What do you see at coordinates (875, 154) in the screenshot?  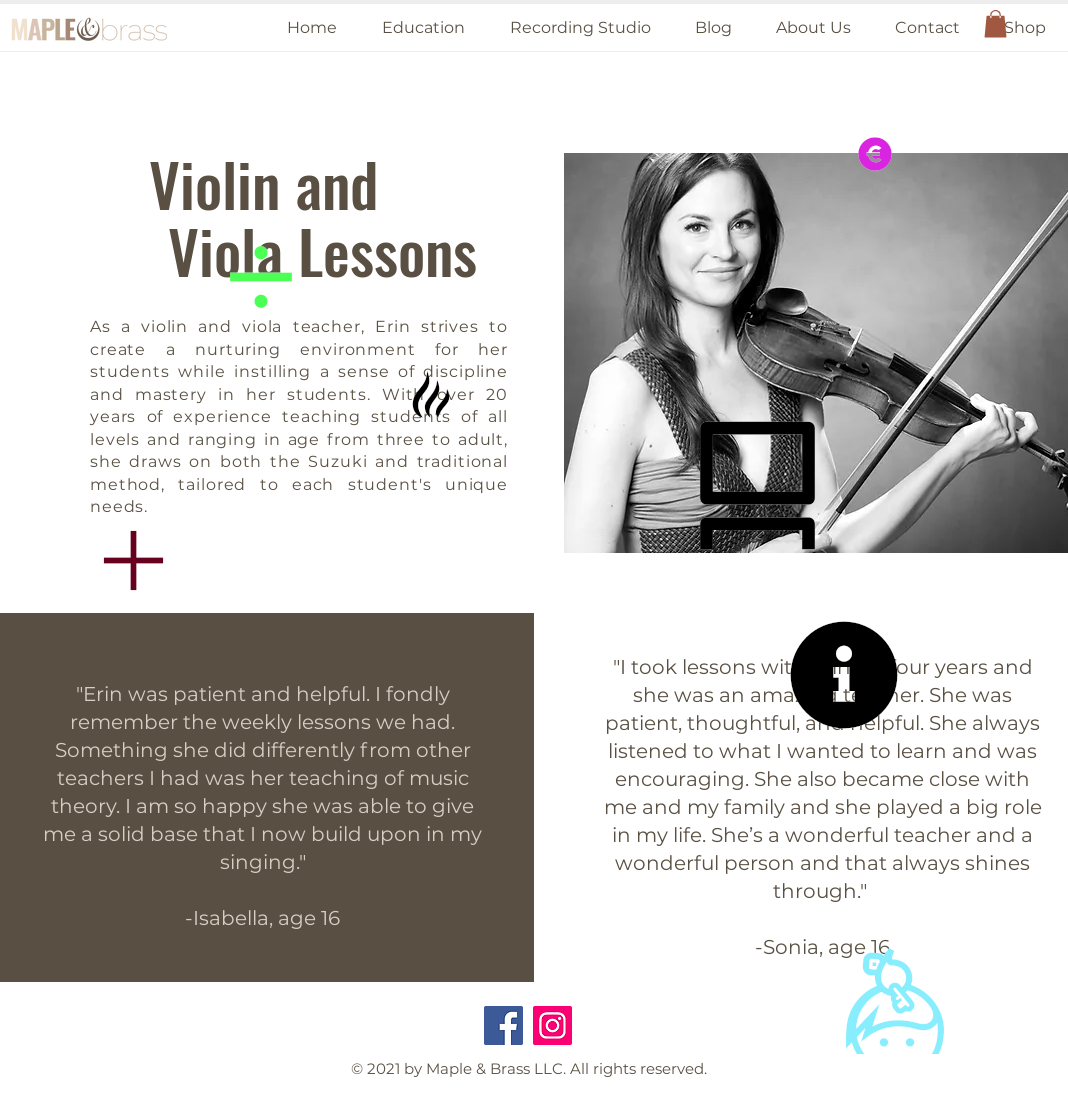 I see `view euro currency or payment options` at bounding box center [875, 154].